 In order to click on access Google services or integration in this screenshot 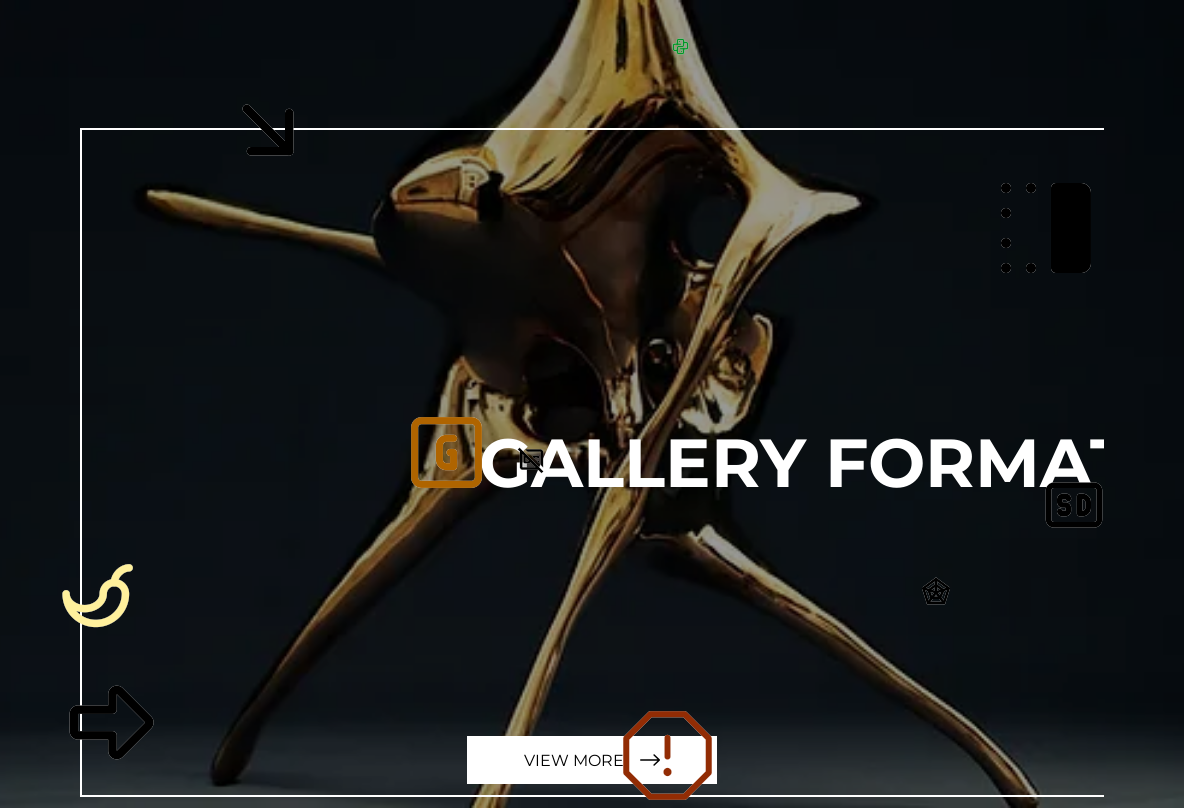, I will do `click(446, 452)`.